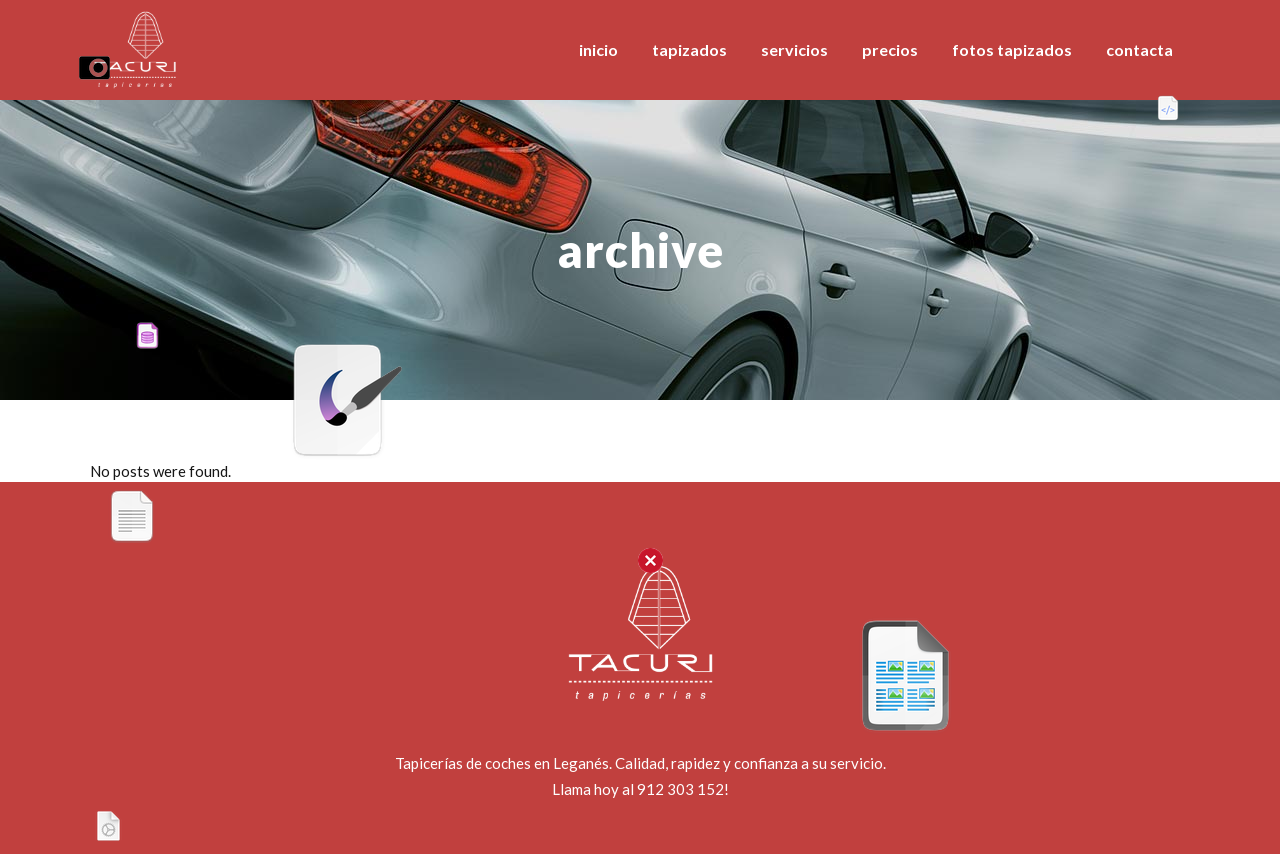  I want to click on create a new application or software project, so click(348, 400).